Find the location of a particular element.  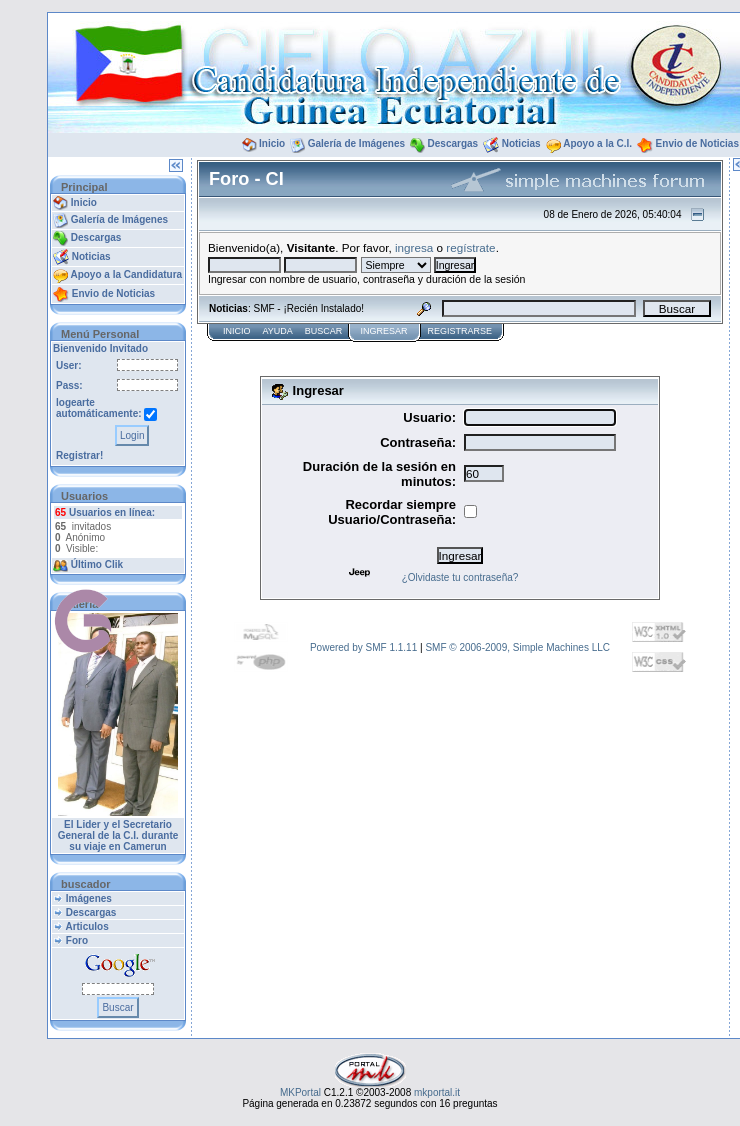

Jeep brand logo is located at coordinates (359, 572).